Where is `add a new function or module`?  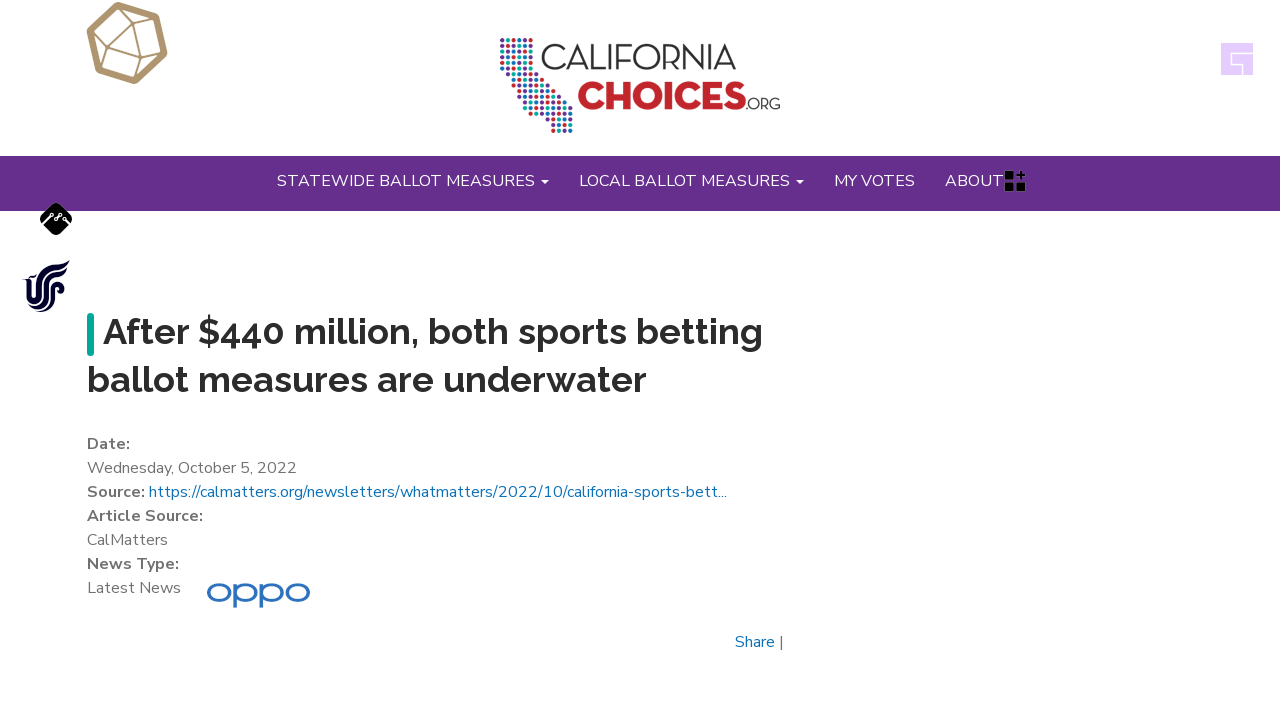
add a new function or module is located at coordinates (1015, 181).